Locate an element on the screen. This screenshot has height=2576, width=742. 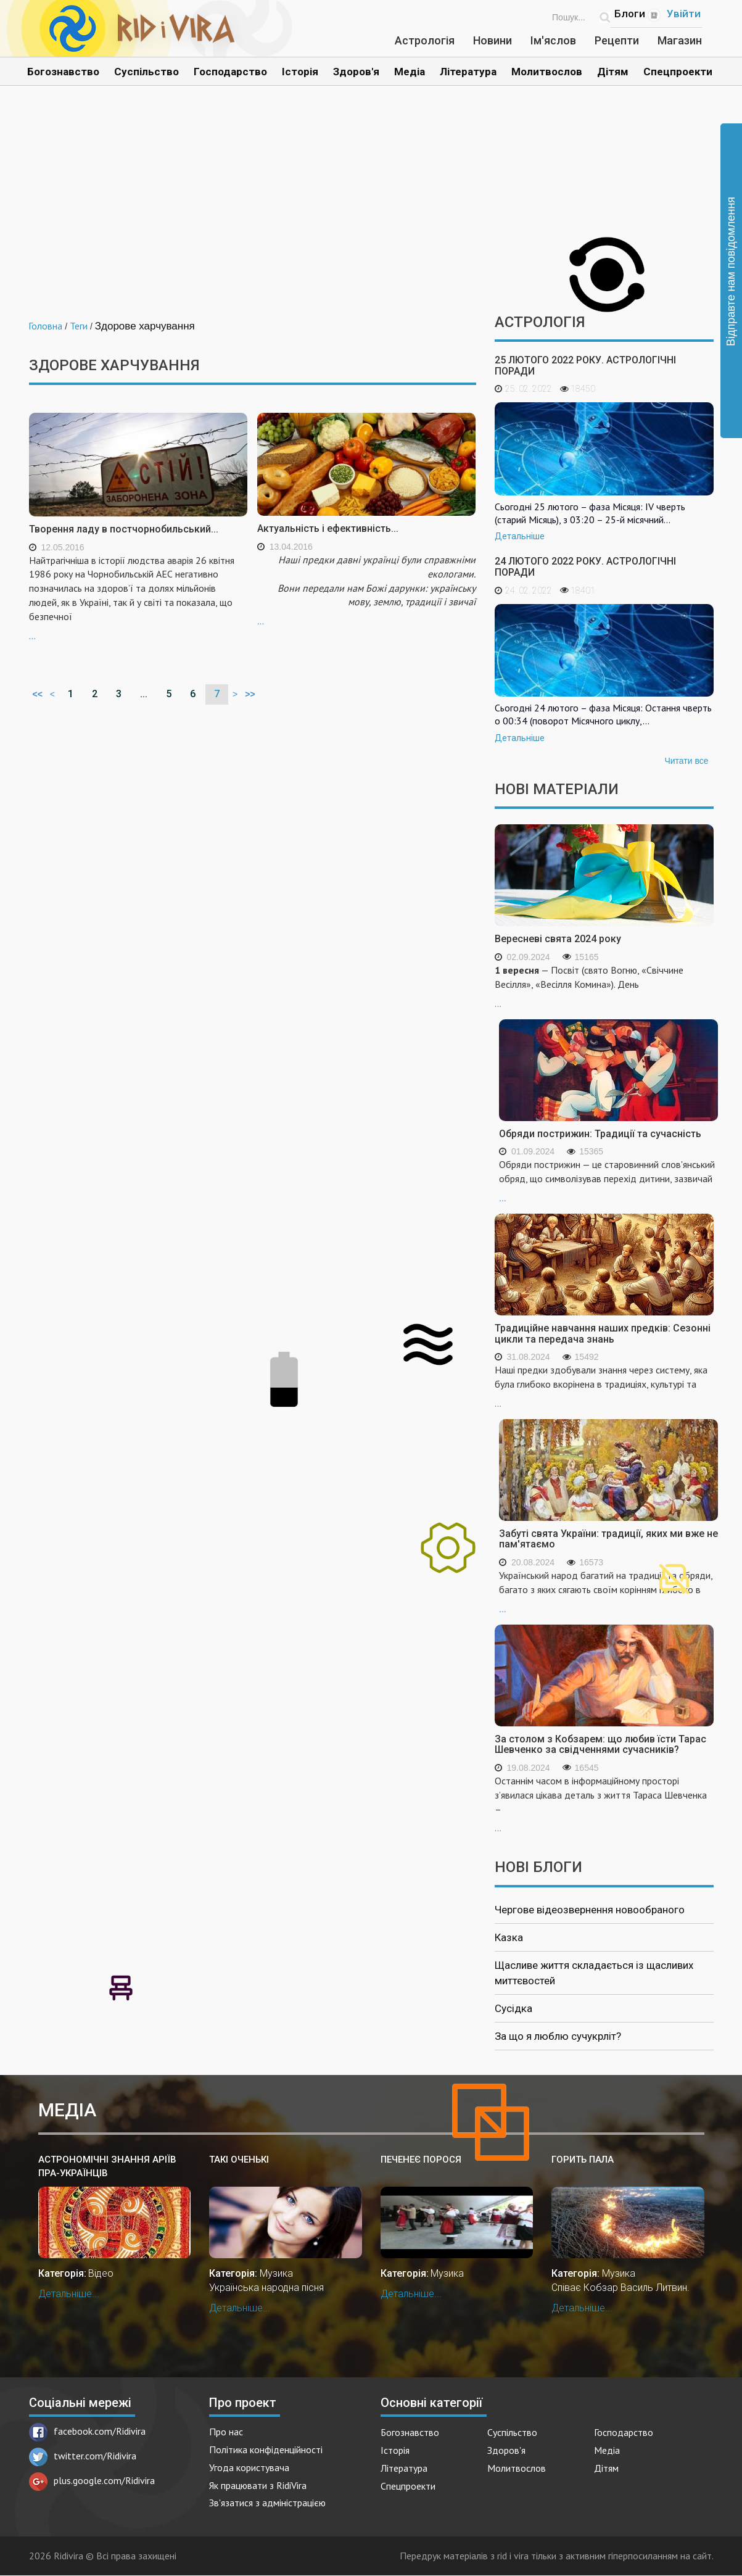
access settings or preferences is located at coordinates (448, 1547).